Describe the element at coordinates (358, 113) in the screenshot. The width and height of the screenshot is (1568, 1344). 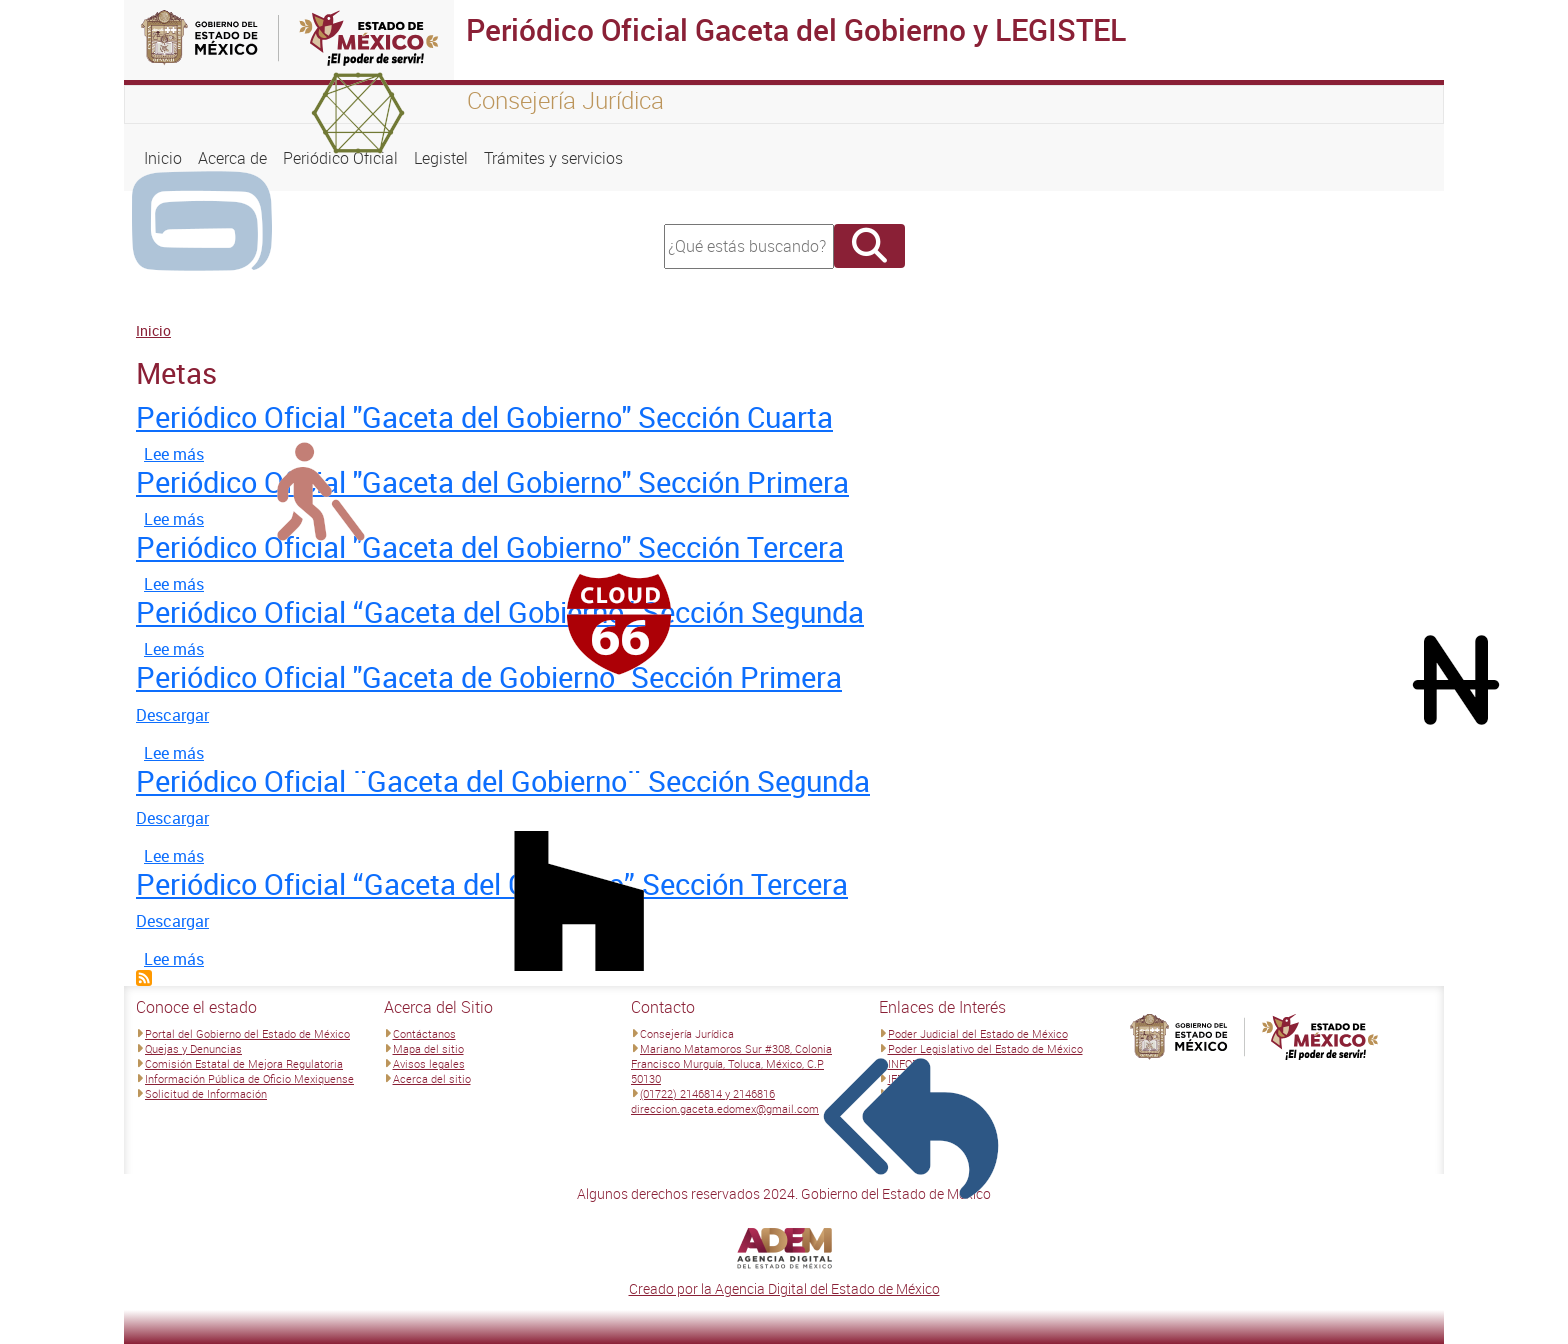
I see `connectdevelop brand logo` at that location.